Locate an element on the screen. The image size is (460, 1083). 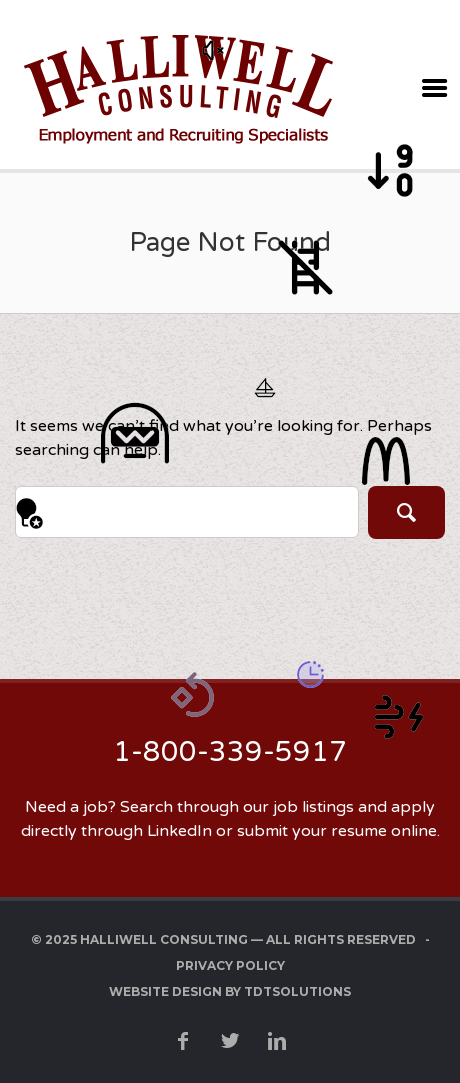
view remaining time or countdown timer is located at coordinates (310, 674).